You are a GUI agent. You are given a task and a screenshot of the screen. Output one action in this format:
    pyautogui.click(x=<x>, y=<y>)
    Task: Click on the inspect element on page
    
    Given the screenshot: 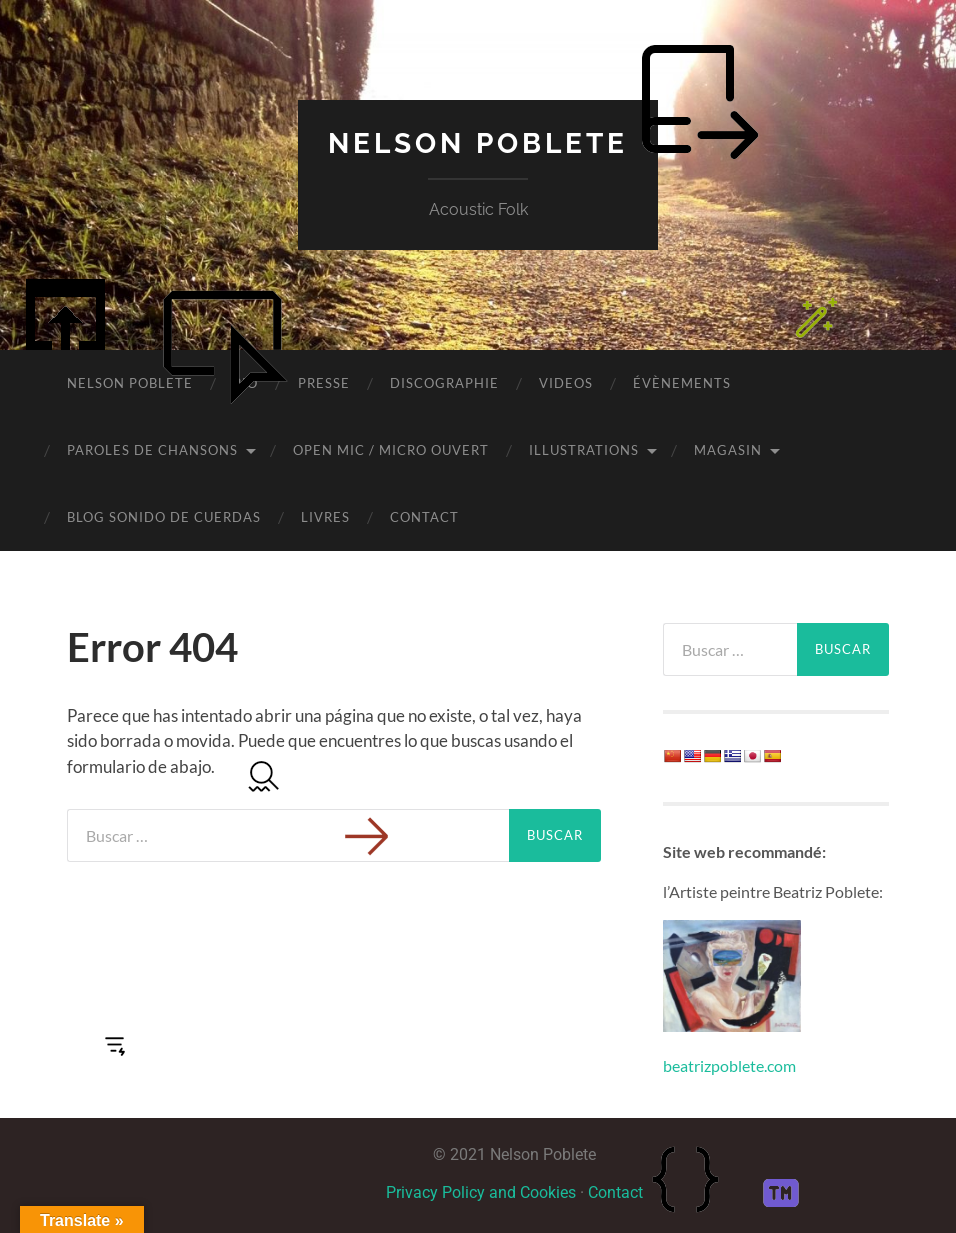 What is the action you would take?
    pyautogui.click(x=222, y=341)
    